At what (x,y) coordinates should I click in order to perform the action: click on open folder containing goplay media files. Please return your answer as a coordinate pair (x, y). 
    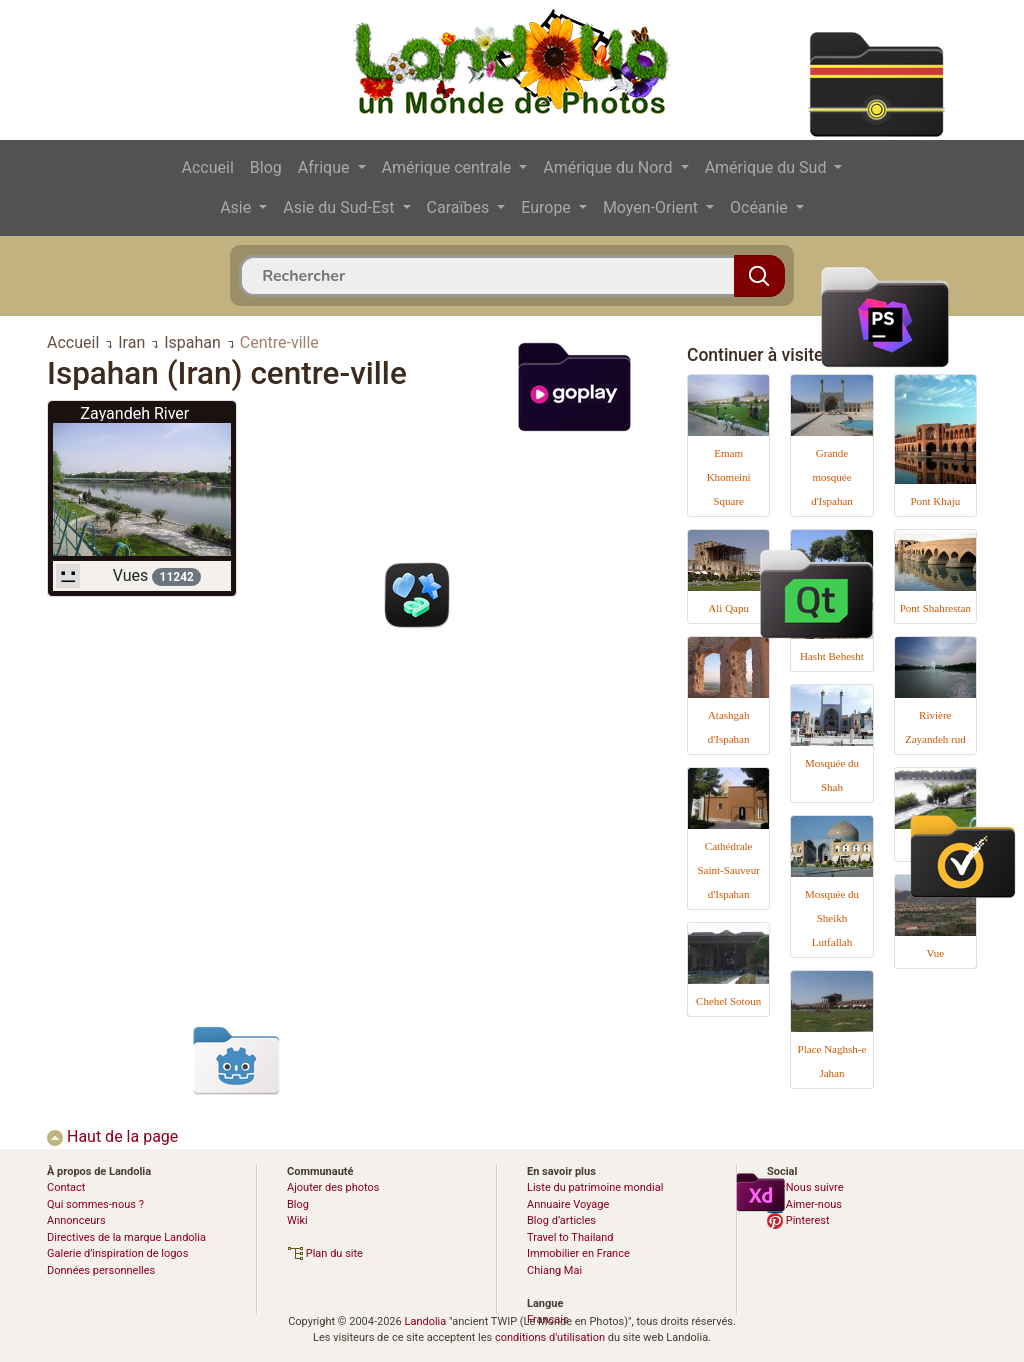
    Looking at the image, I should click on (574, 390).